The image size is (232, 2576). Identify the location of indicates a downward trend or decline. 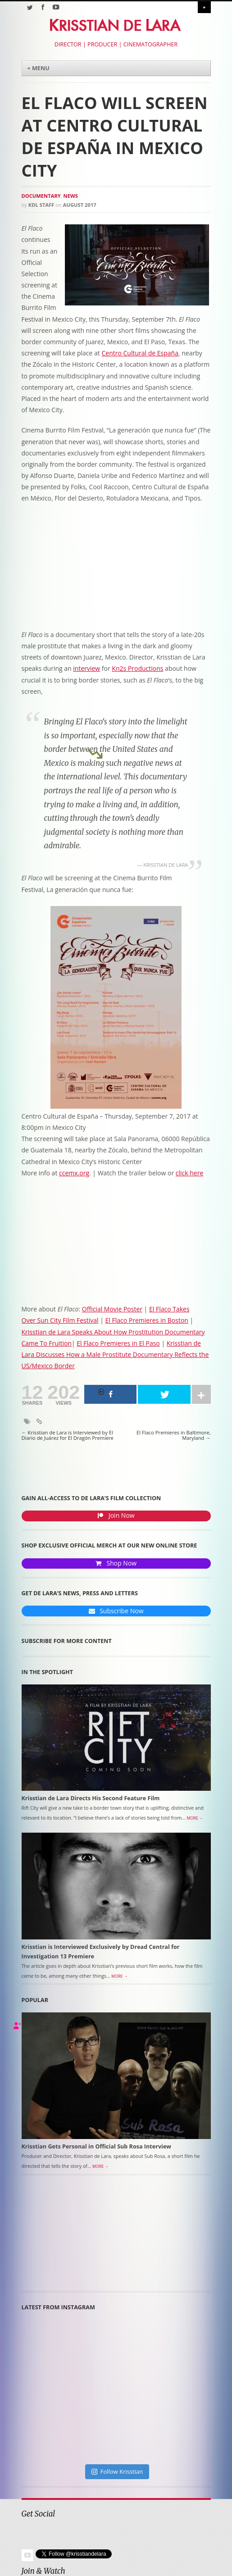
(95, 754).